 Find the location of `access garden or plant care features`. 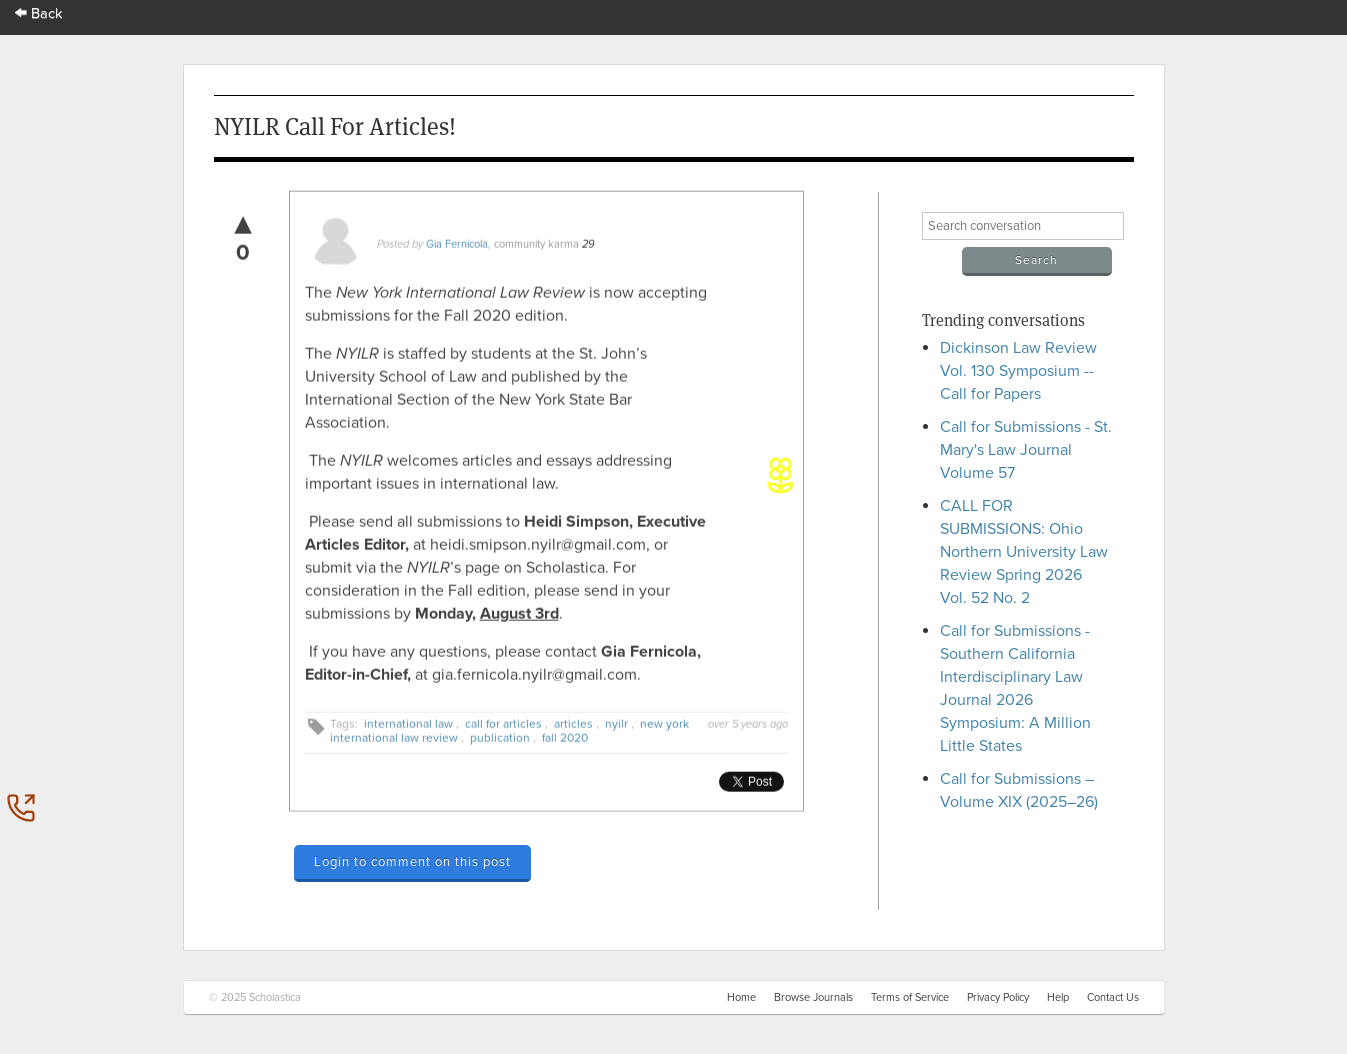

access garden or plant care features is located at coordinates (780, 475).